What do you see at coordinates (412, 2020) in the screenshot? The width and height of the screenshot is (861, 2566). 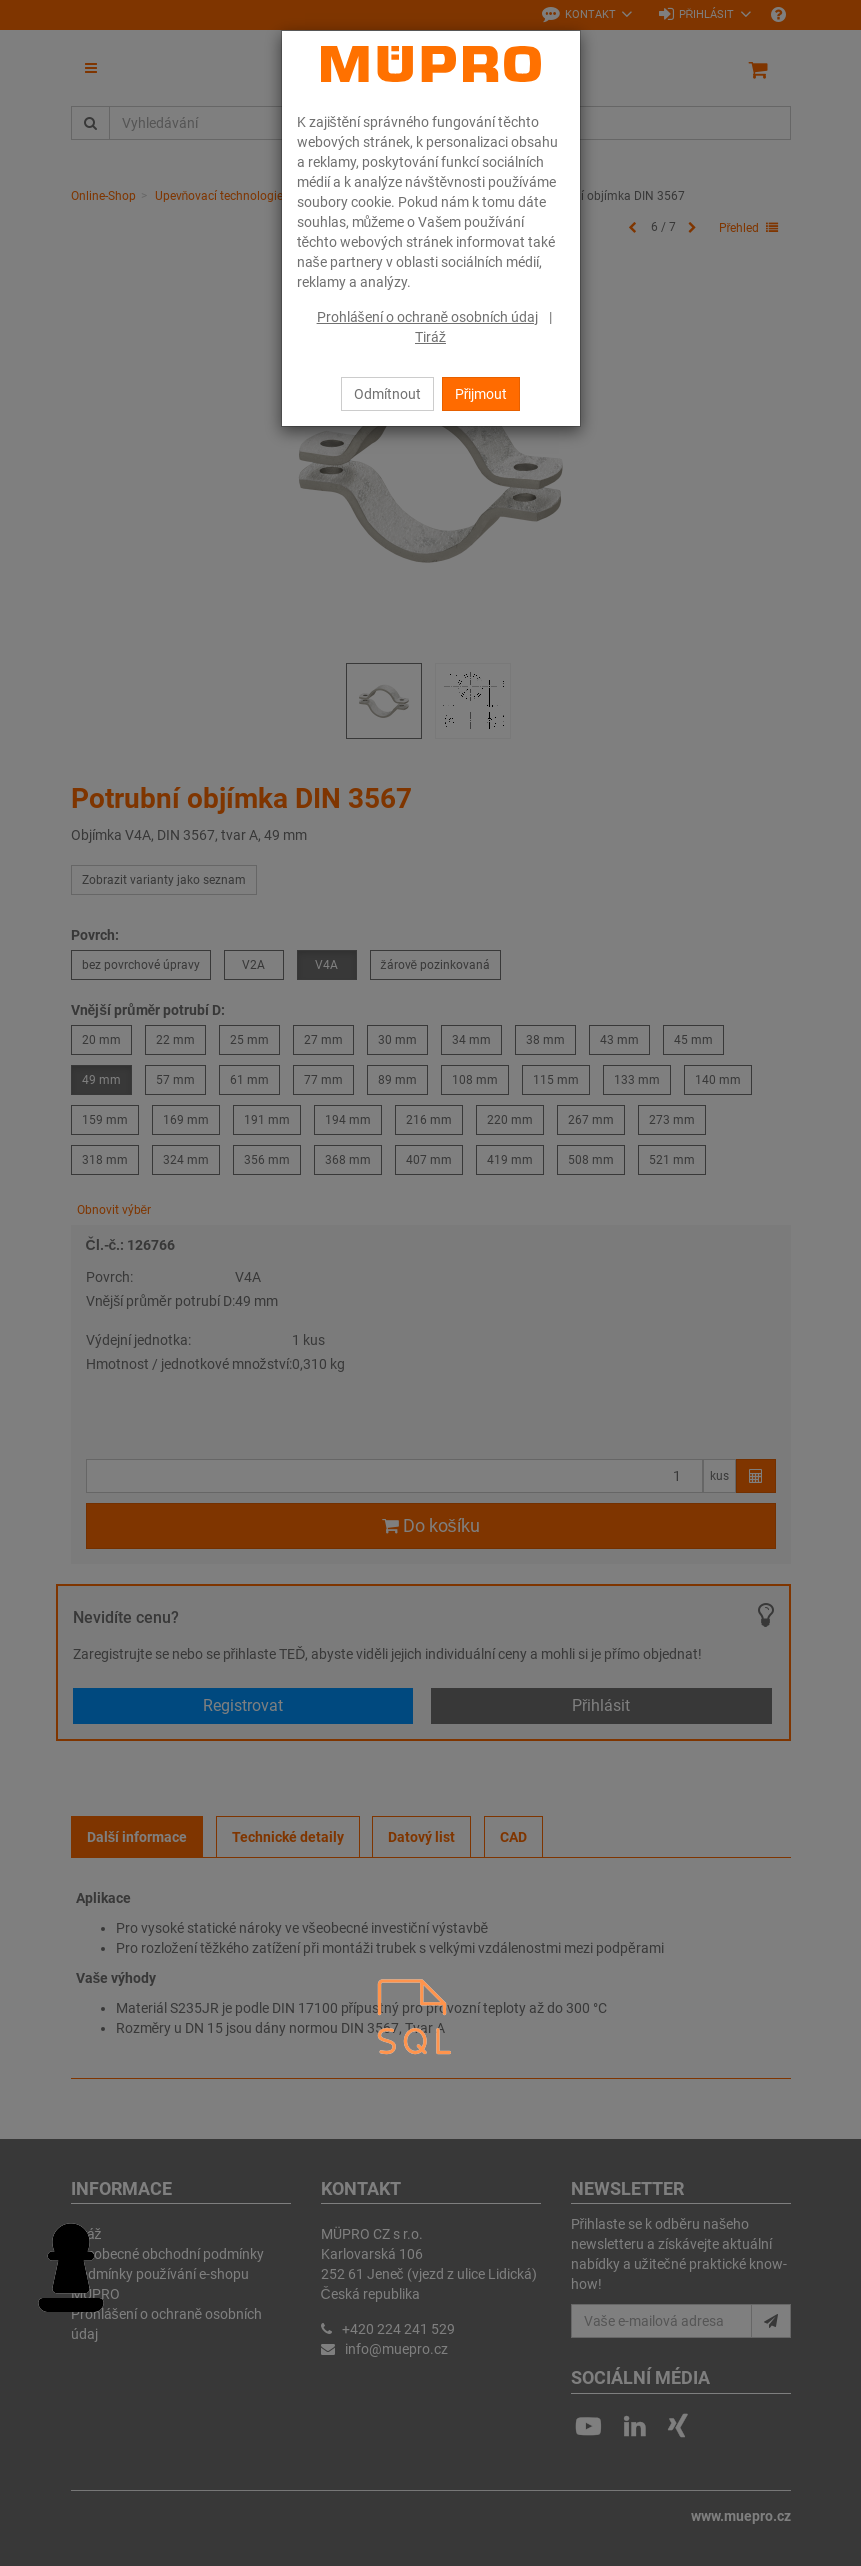 I see `open or view an SQL database file` at bounding box center [412, 2020].